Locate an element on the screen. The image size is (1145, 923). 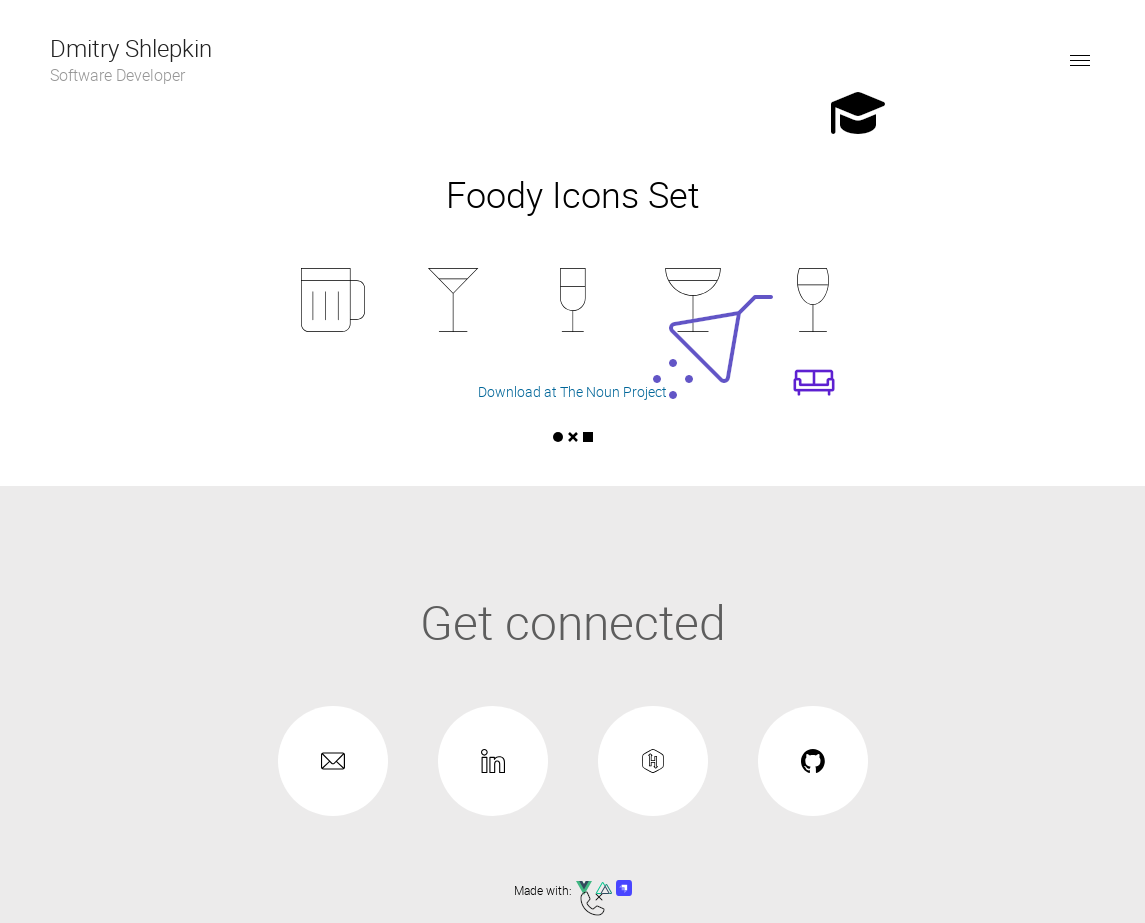
end or decline a phone call is located at coordinates (593, 903).